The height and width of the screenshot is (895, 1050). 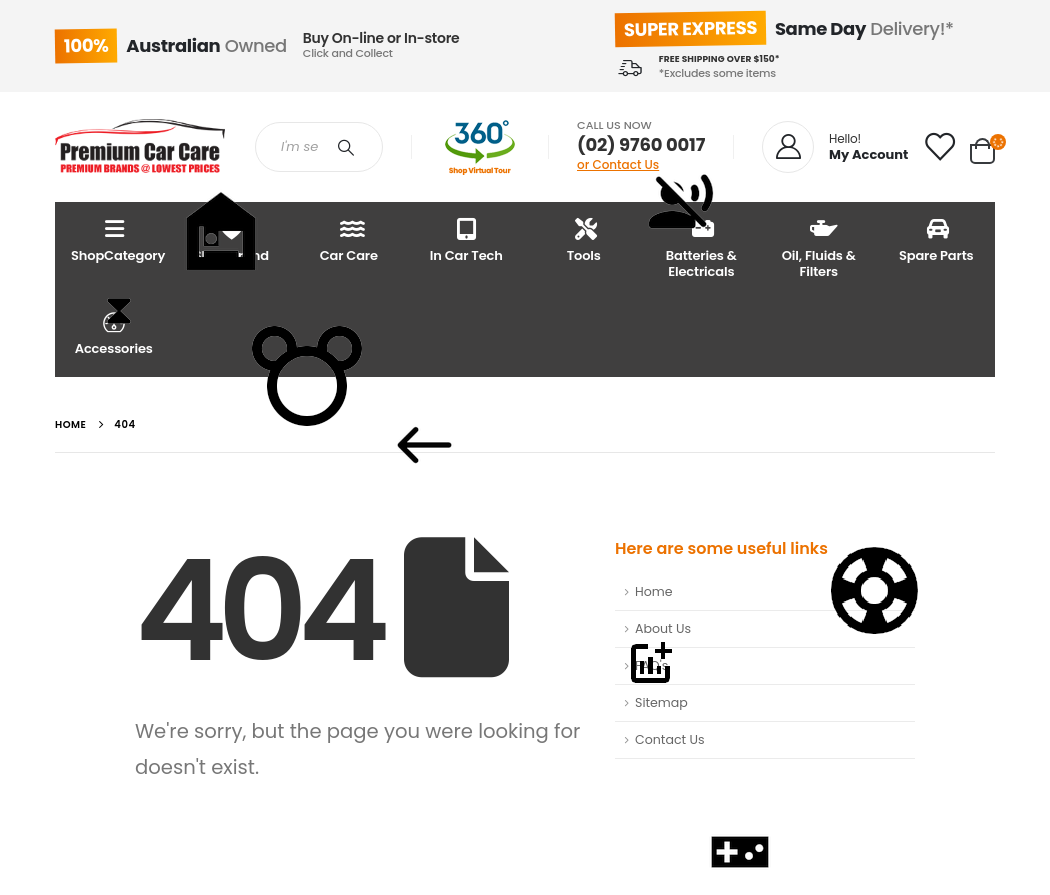 What do you see at coordinates (119, 311) in the screenshot?
I see `indicates loading or processing in progress` at bounding box center [119, 311].